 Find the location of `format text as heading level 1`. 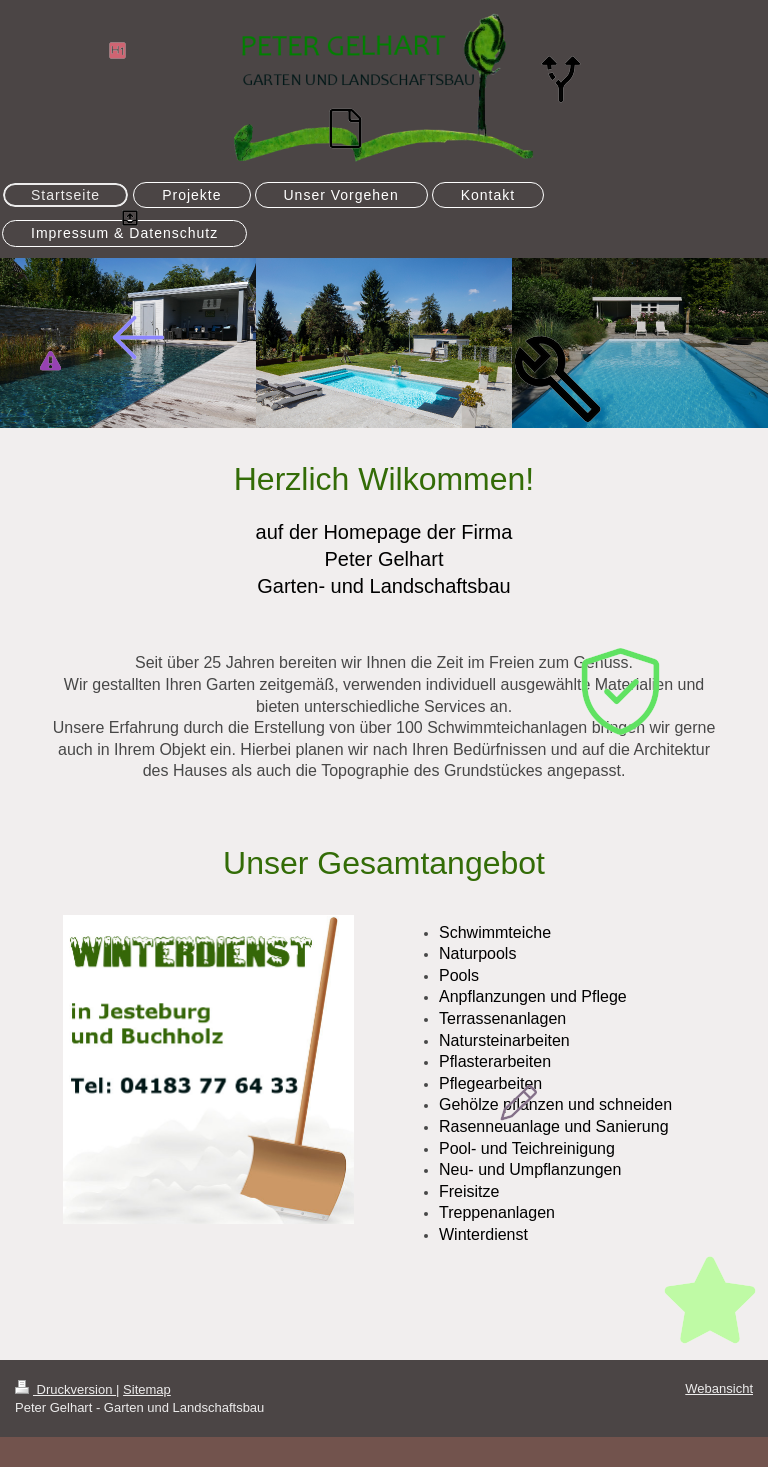

format text as heading level 1 is located at coordinates (117, 50).